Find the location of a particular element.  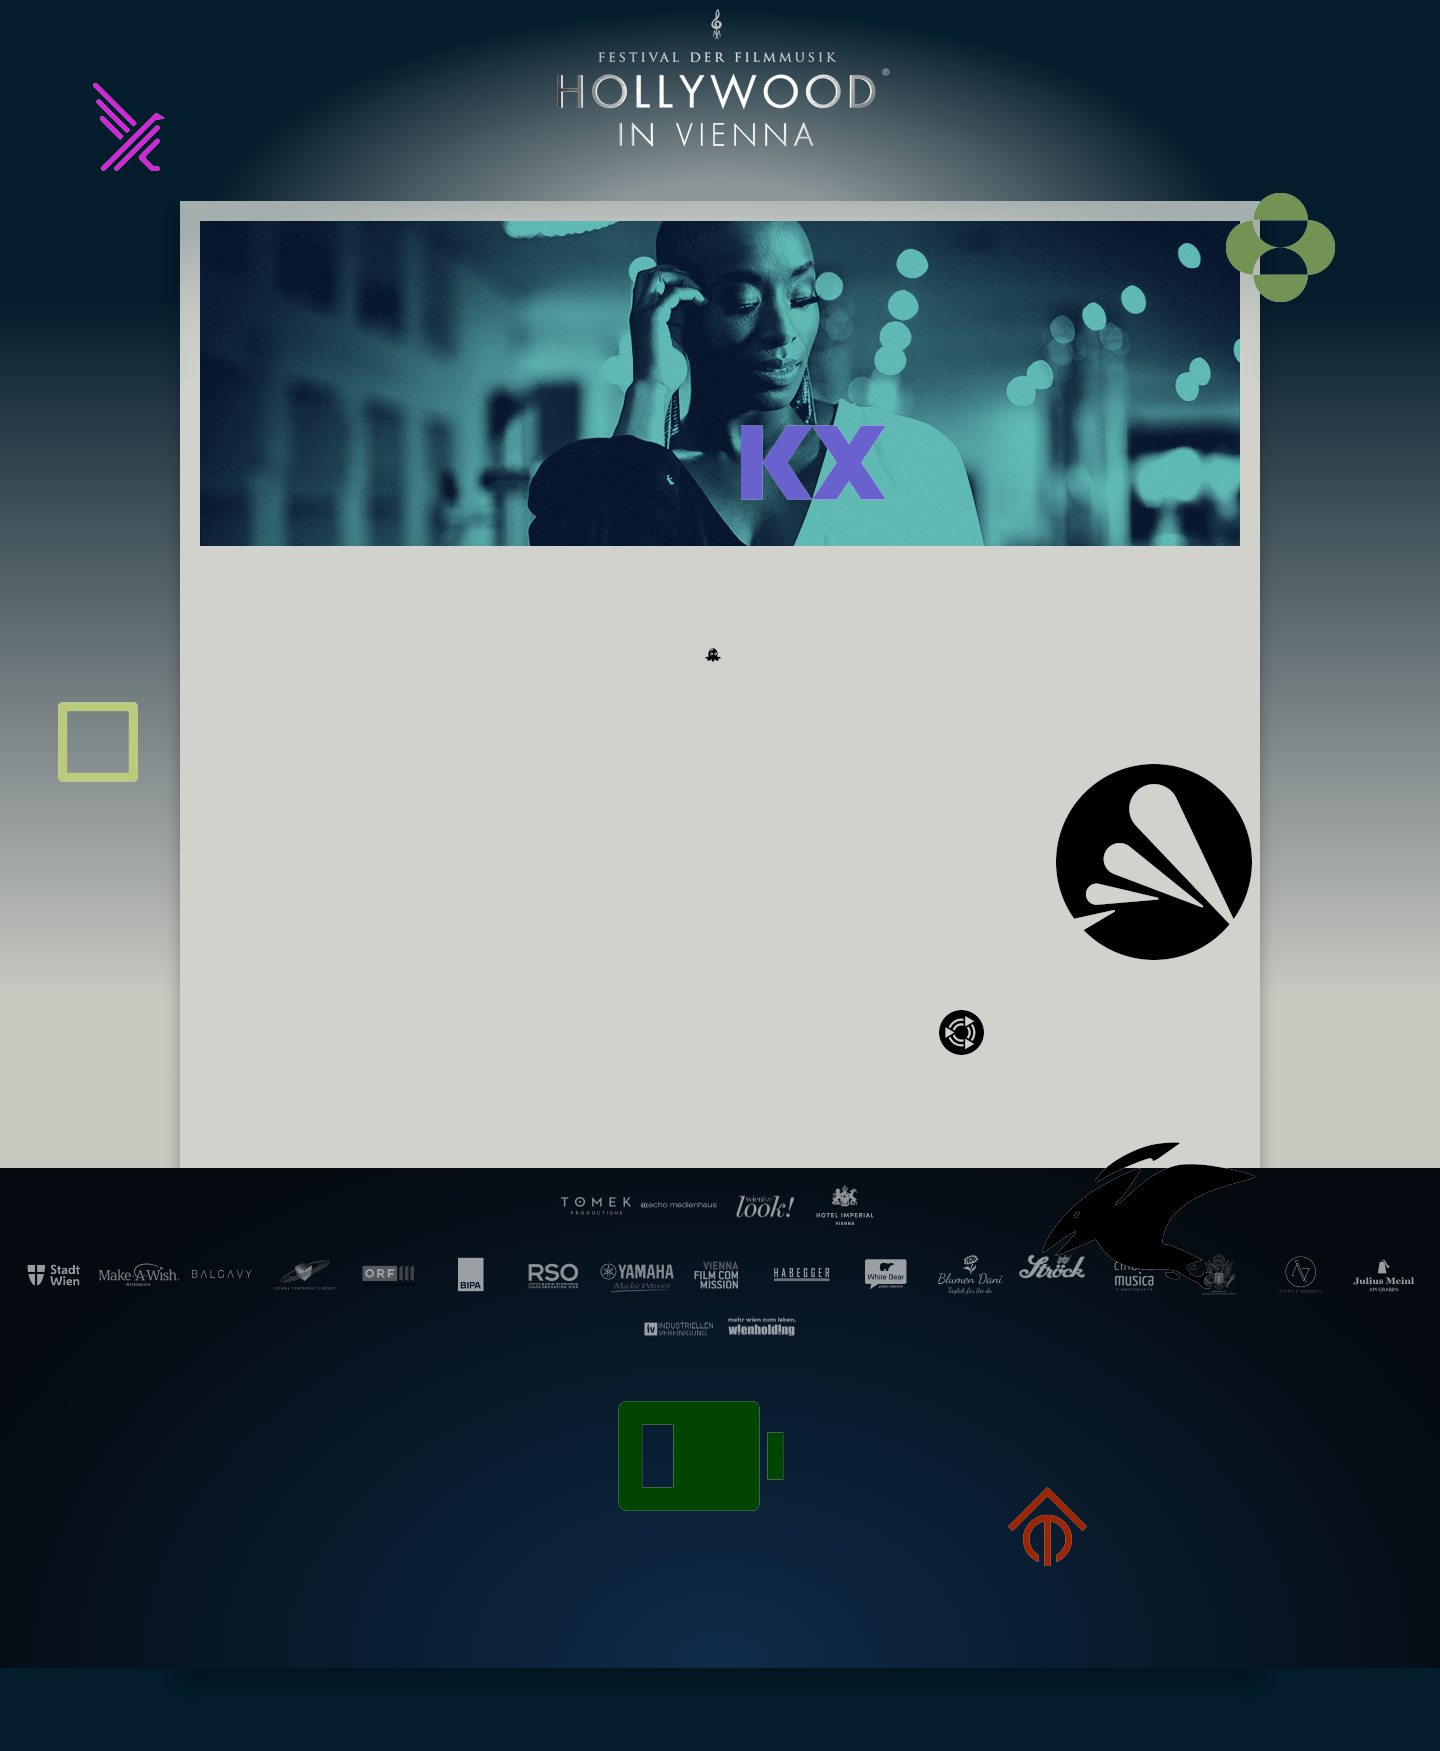

Merck pharmaceutical company logo is located at coordinates (1280, 247).